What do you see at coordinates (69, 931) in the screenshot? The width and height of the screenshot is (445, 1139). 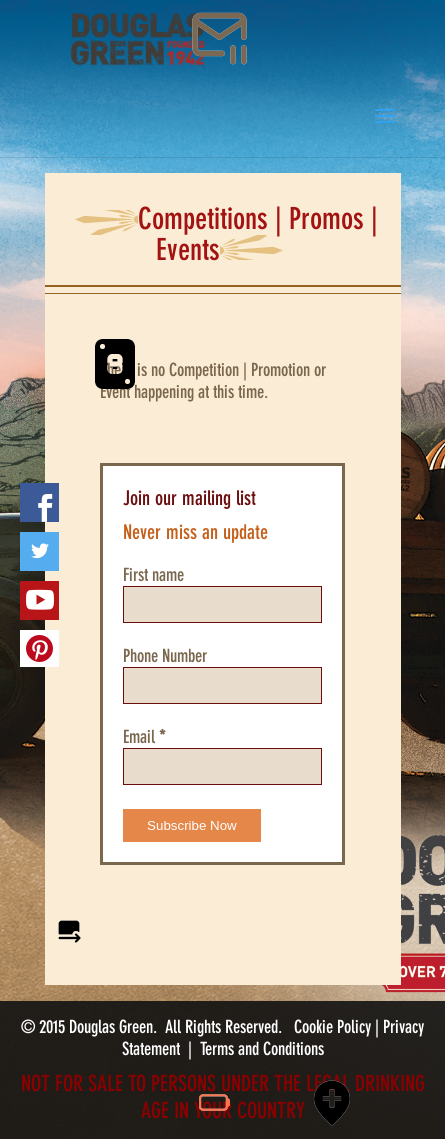 I see `auto-fit content to the right edge` at bounding box center [69, 931].